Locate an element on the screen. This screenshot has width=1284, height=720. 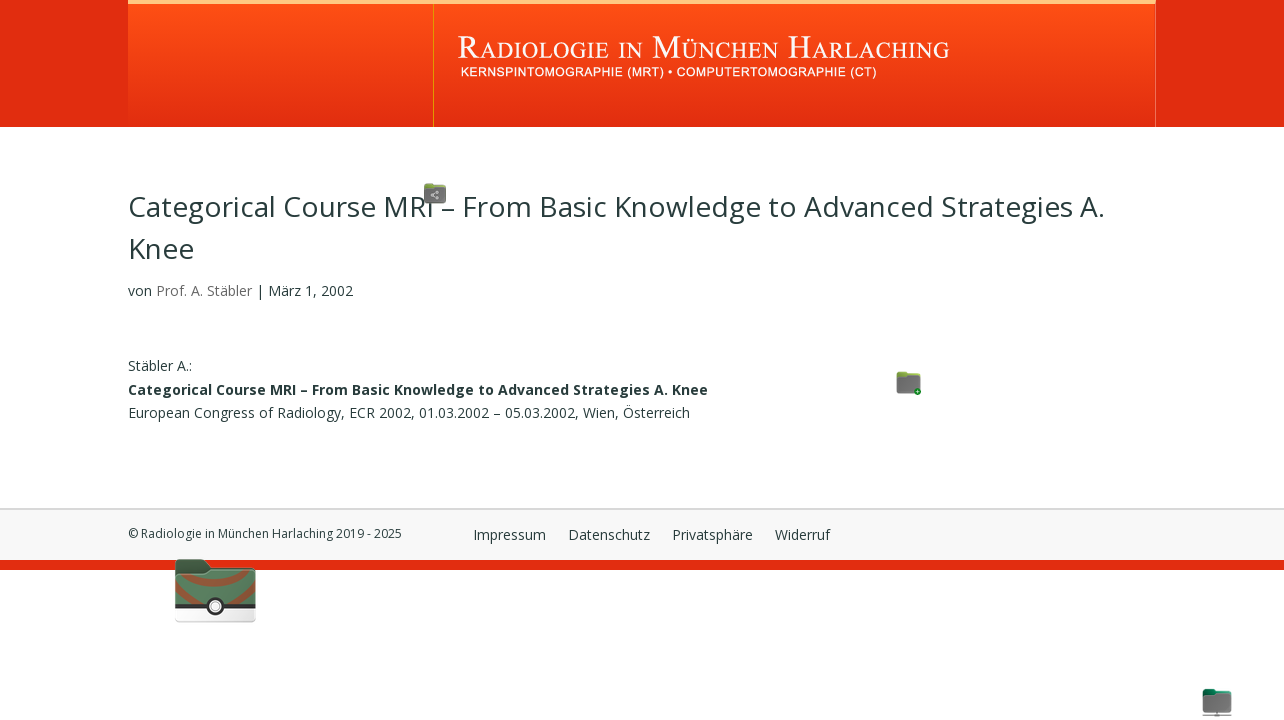
access a network or remote folder is located at coordinates (1217, 702).